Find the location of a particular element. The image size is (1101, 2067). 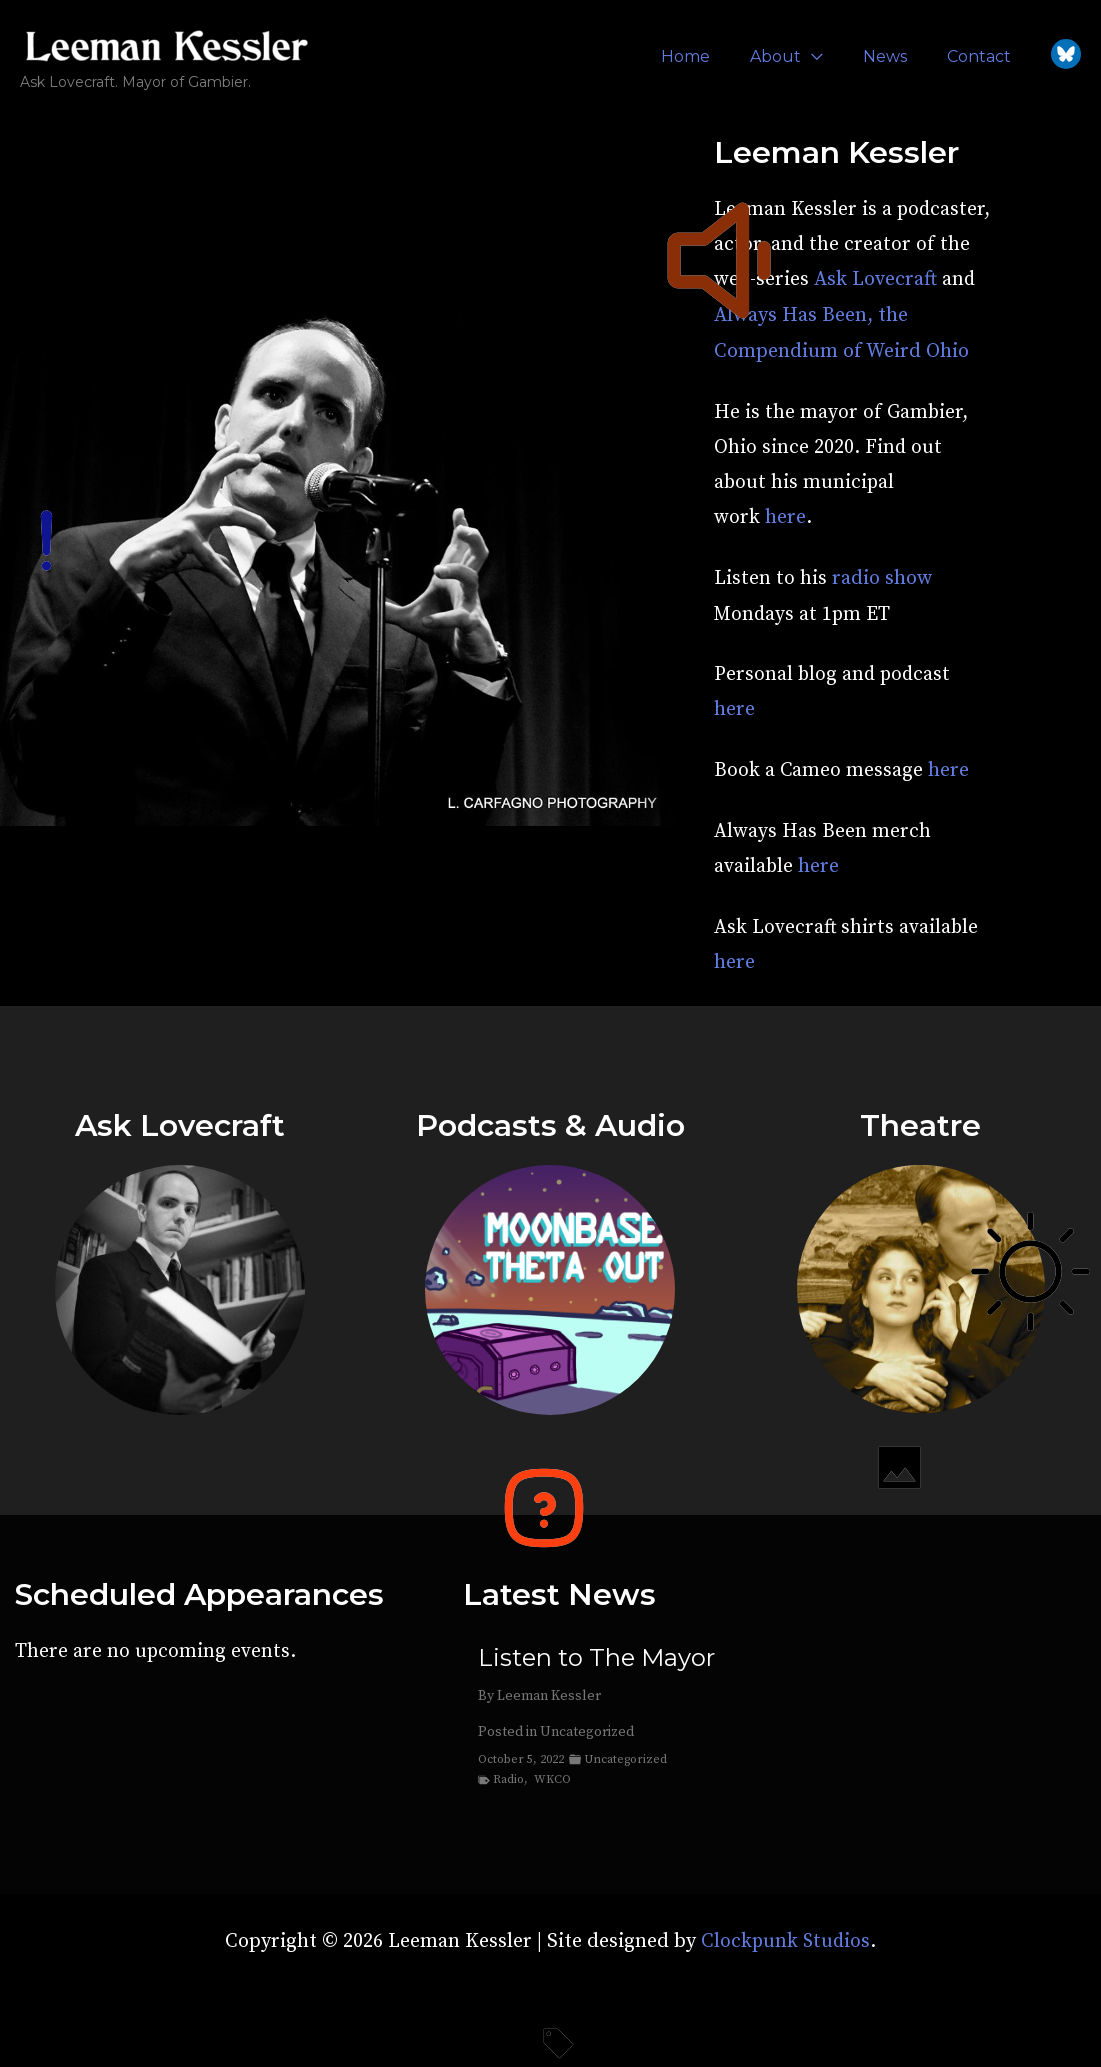

add or view tags for an item is located at coordinates (558, 2043).